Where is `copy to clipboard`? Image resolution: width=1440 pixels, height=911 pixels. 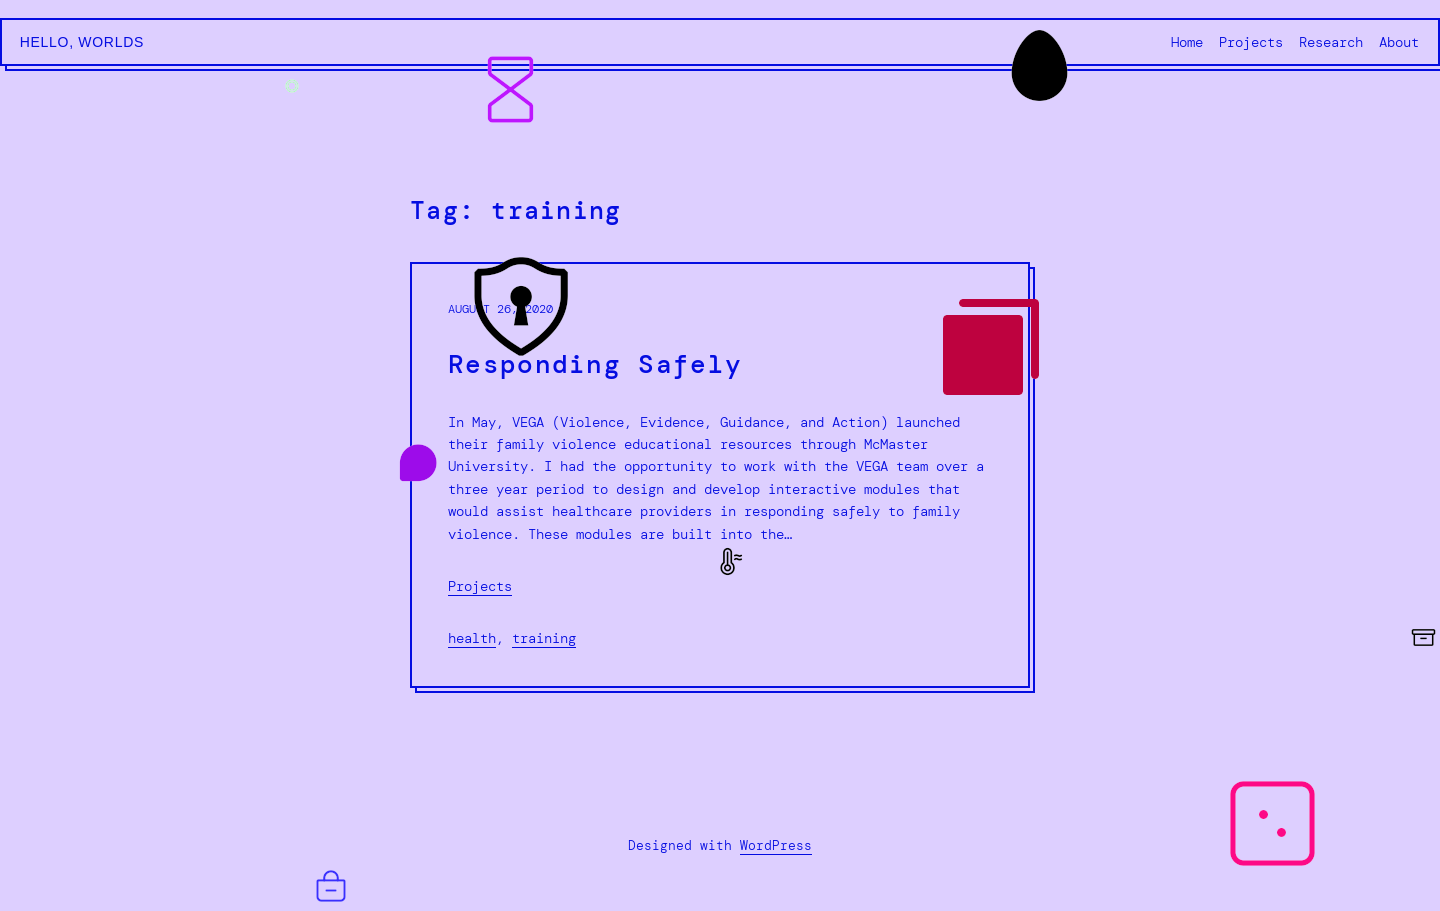
copy to clipboard is located at coordinates (991, 347).